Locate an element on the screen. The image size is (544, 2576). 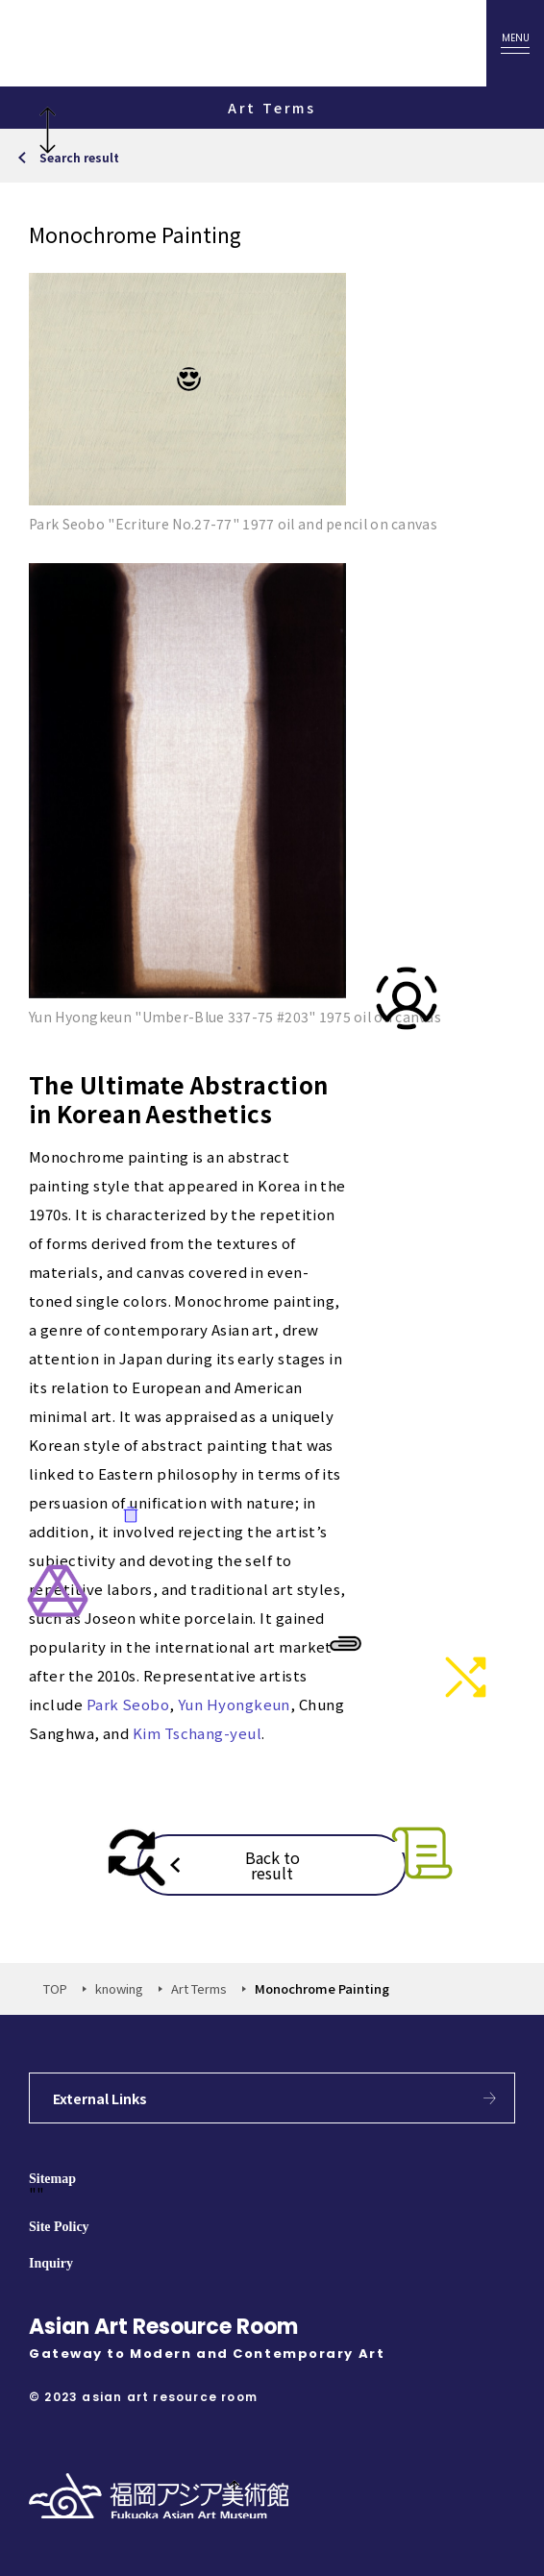
find and replace text or content is located at coordinates (135, 1855).